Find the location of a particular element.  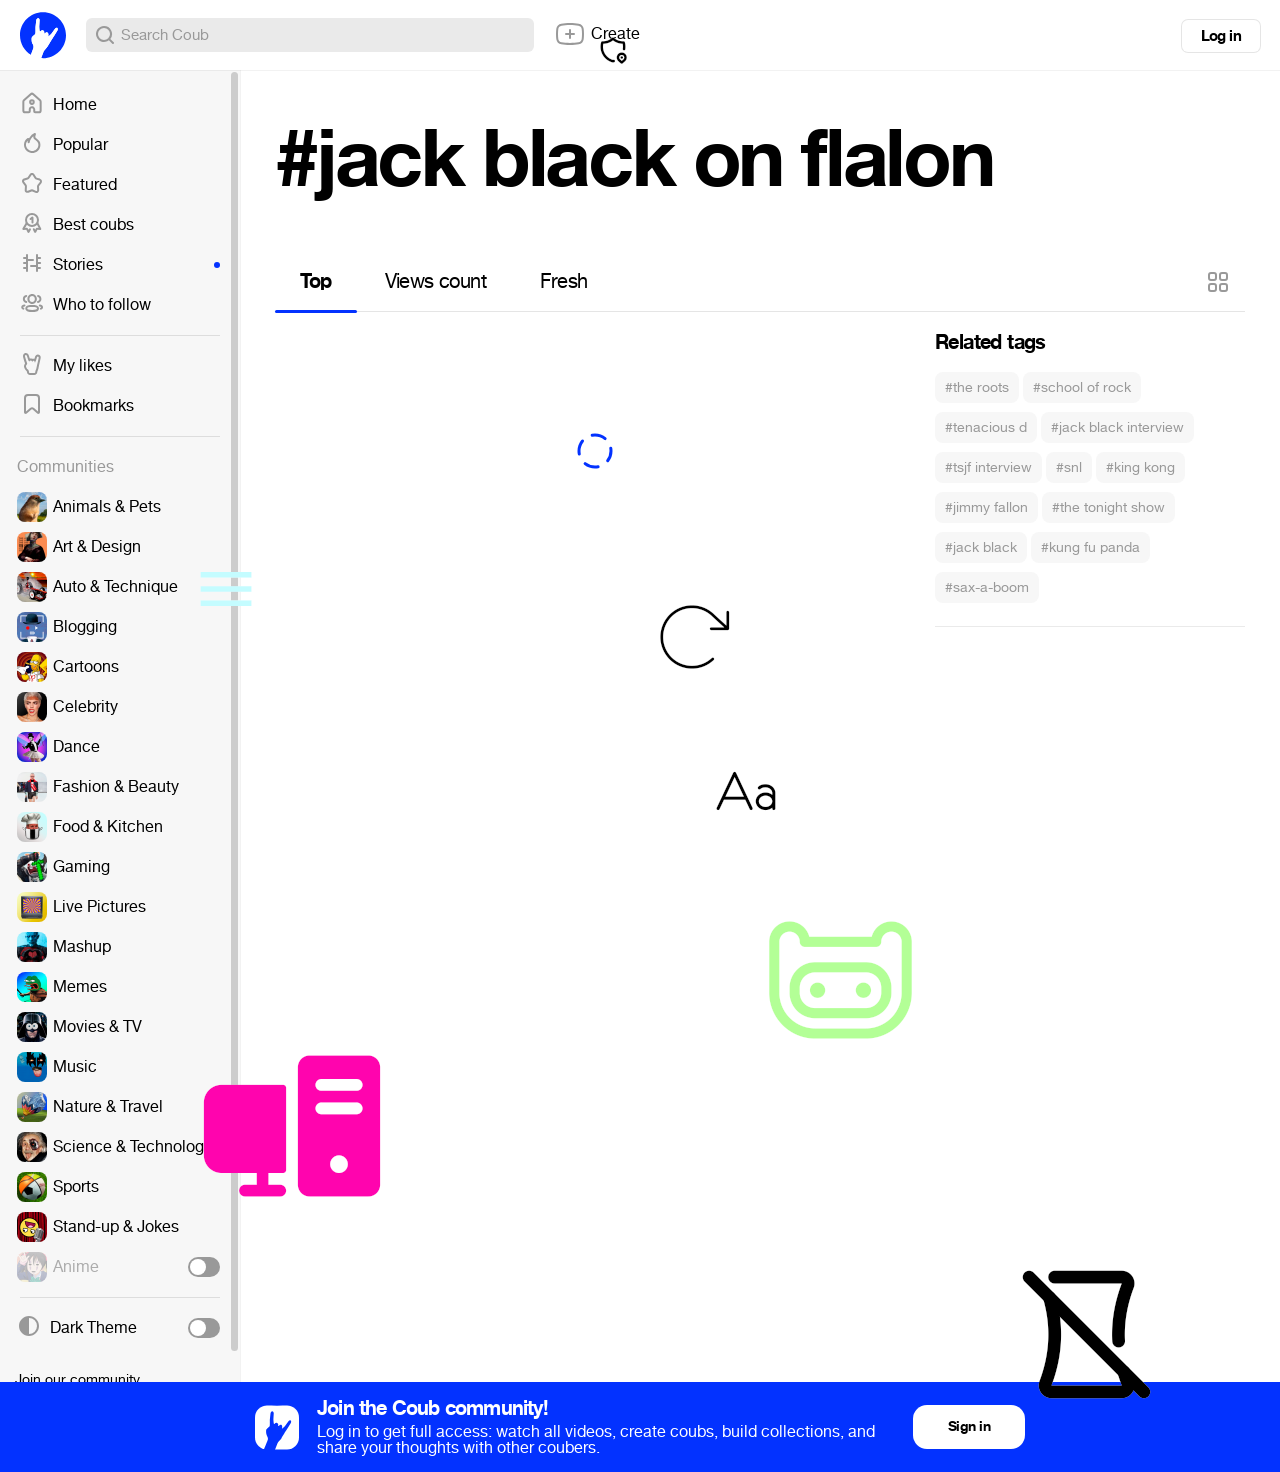

open navigation menu is located at coordinates (226, 589).